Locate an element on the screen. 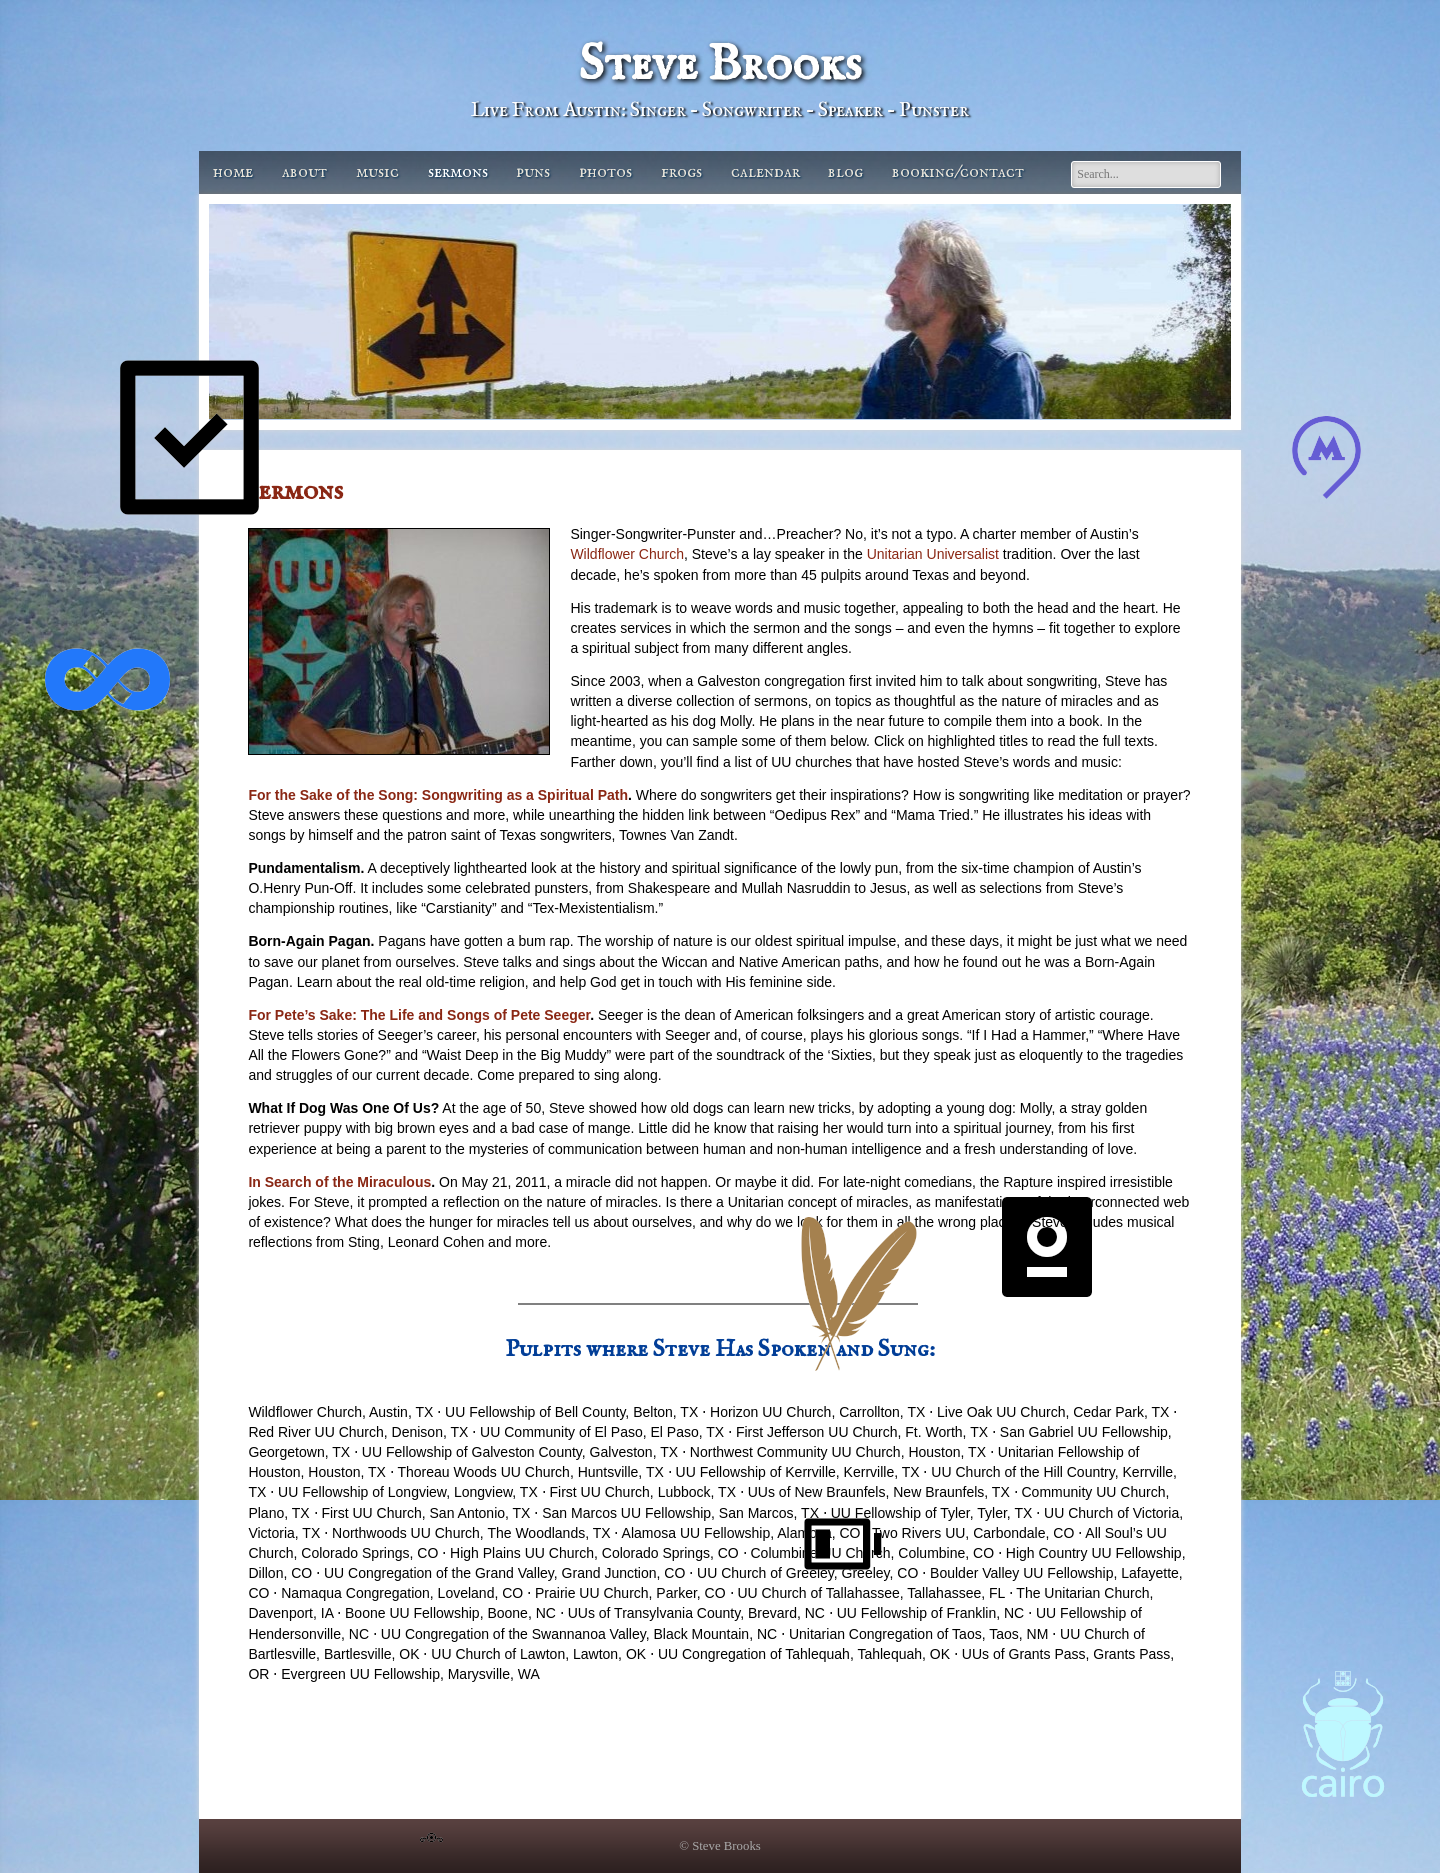 This screenshot has width=1440, height=1873. open the Moscow Metro app is located at coordinates (1326, 457).